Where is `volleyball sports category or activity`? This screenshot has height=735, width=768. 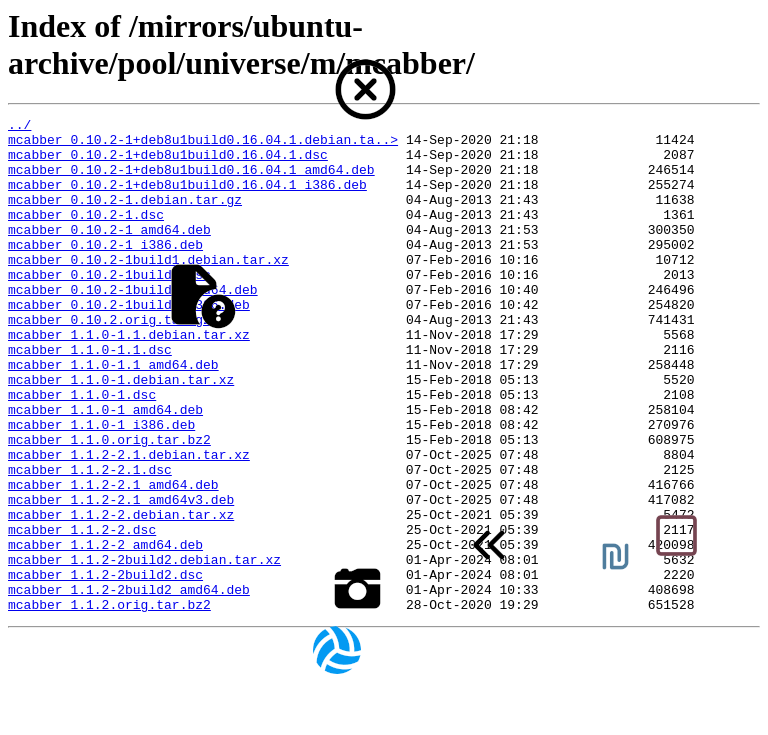
volleyball sports category or activity is located at coordinates (337, 650).